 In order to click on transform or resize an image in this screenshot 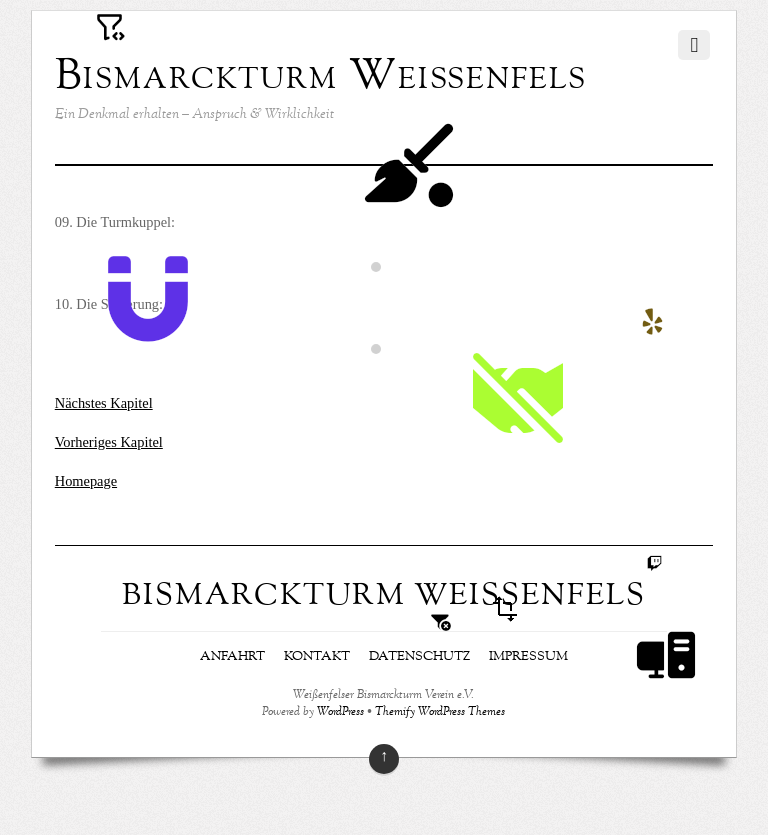, I will do `click(505, 609)`.